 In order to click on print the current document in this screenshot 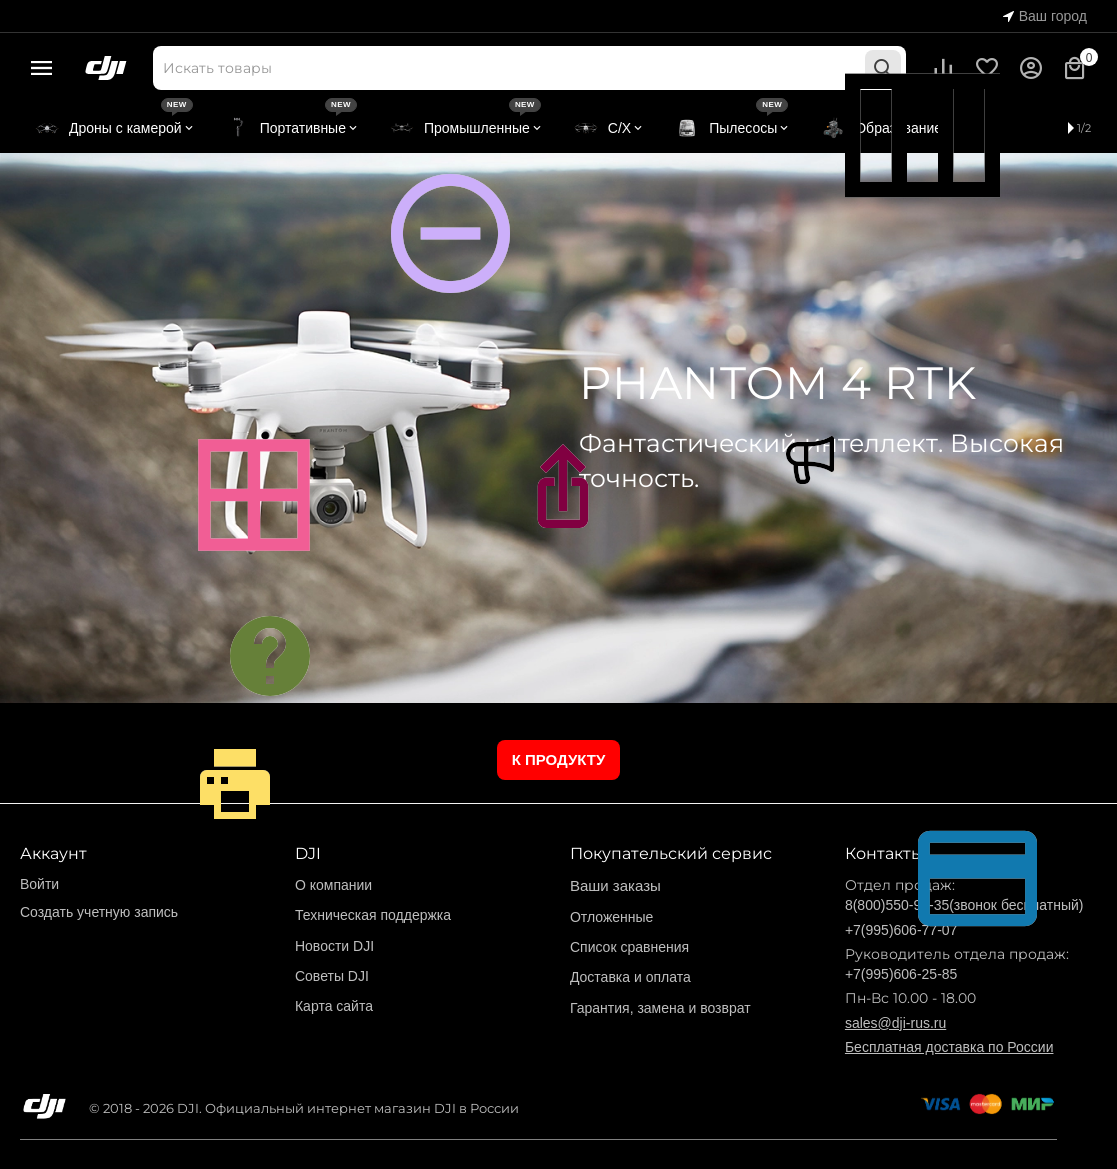, I will do `click(235, 784)`.